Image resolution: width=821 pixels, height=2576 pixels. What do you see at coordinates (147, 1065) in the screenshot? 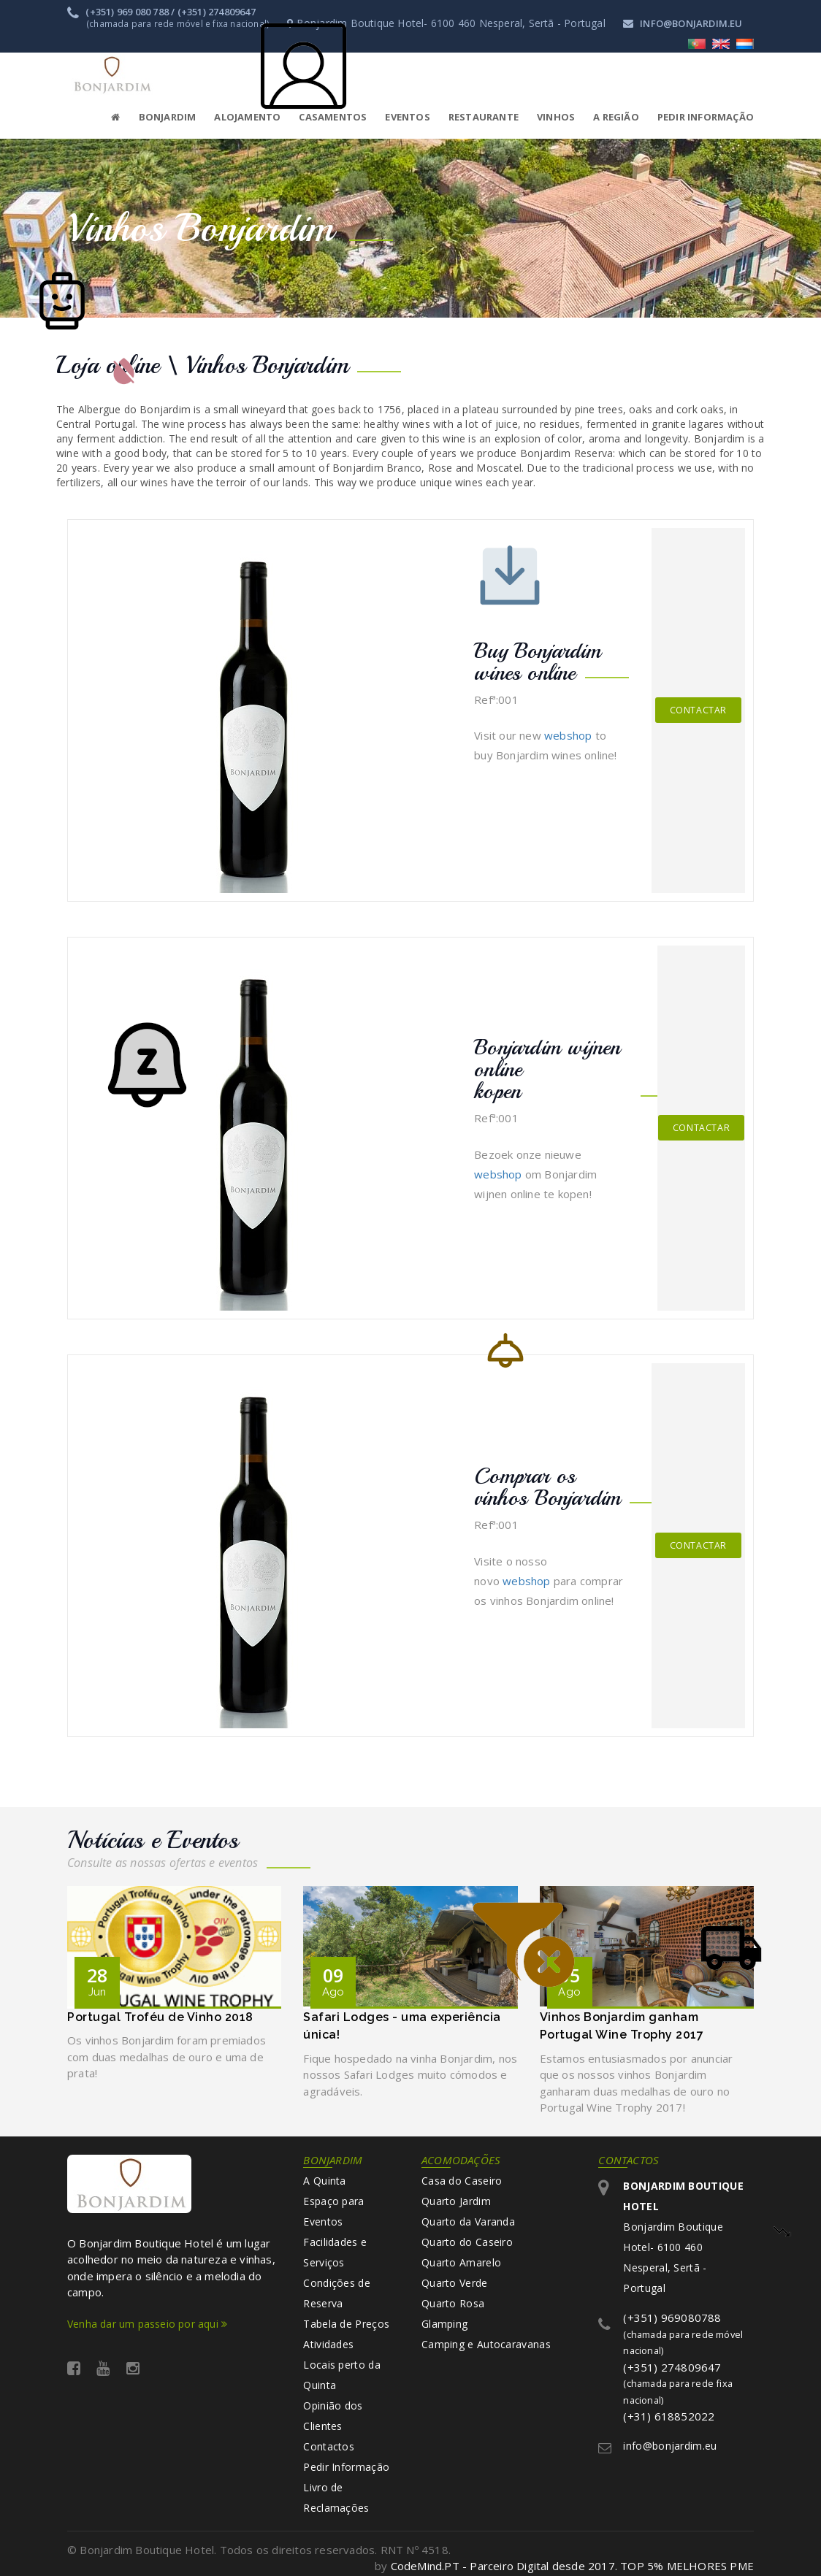
I see `mute notifications while sleeping` at bounding box center [147, 1065].